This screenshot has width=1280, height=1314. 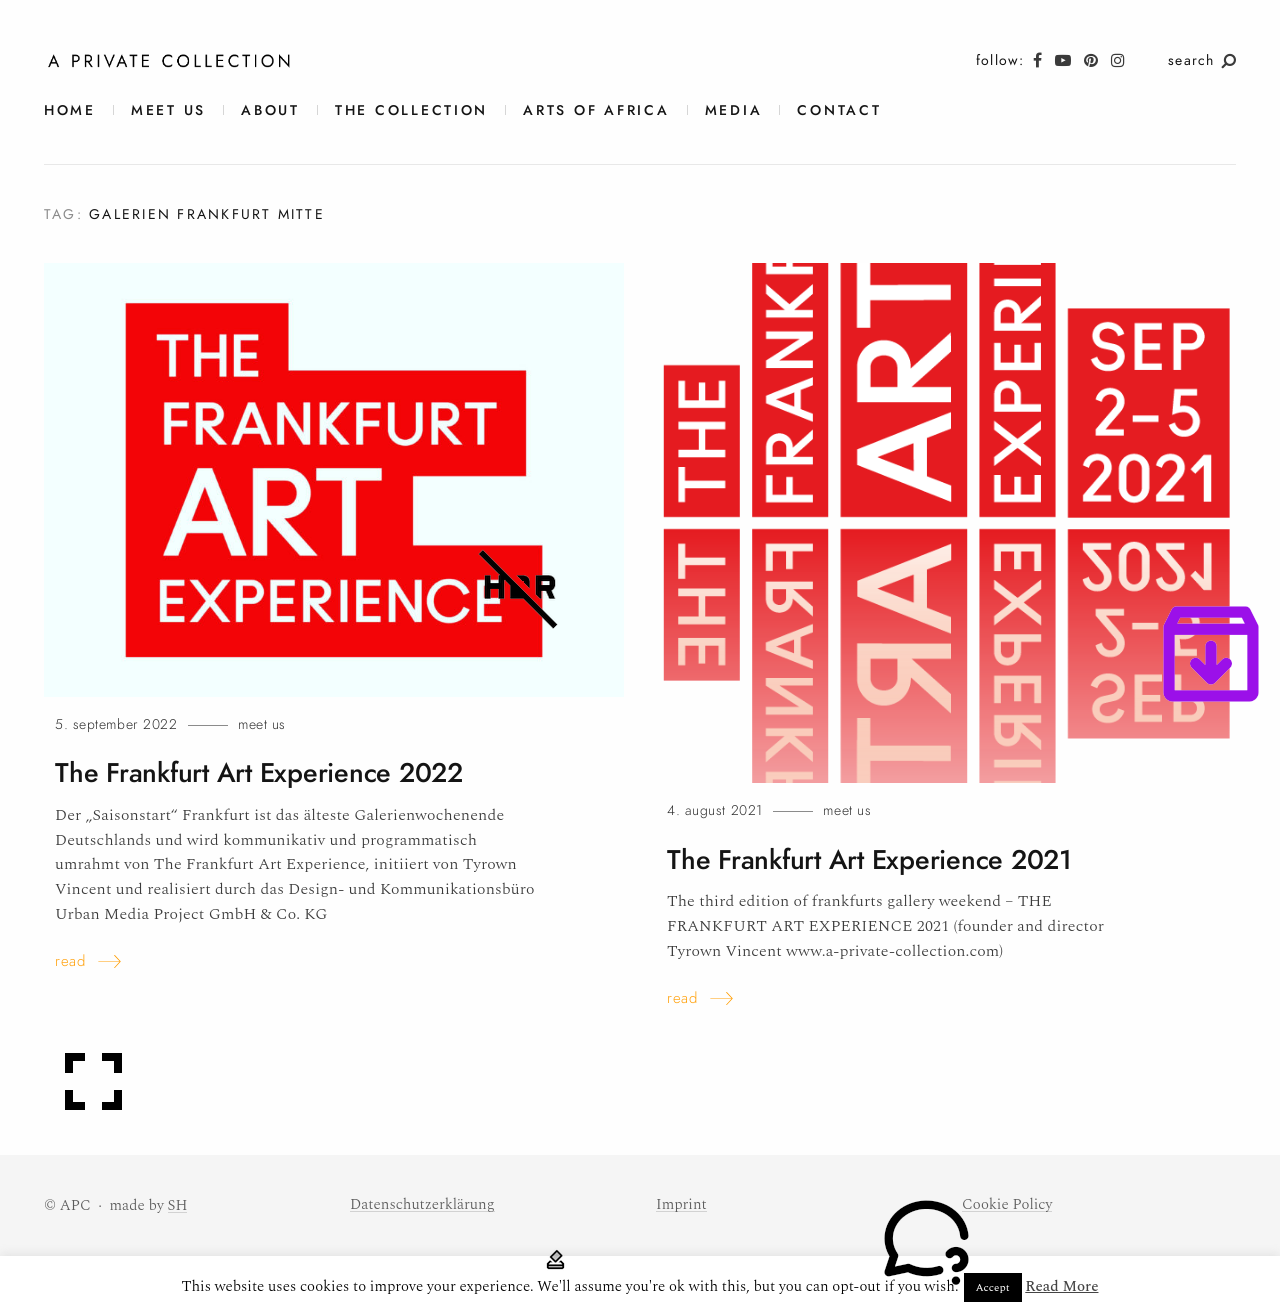 I want to click on download to local storage, so click(x=1211, y=654).